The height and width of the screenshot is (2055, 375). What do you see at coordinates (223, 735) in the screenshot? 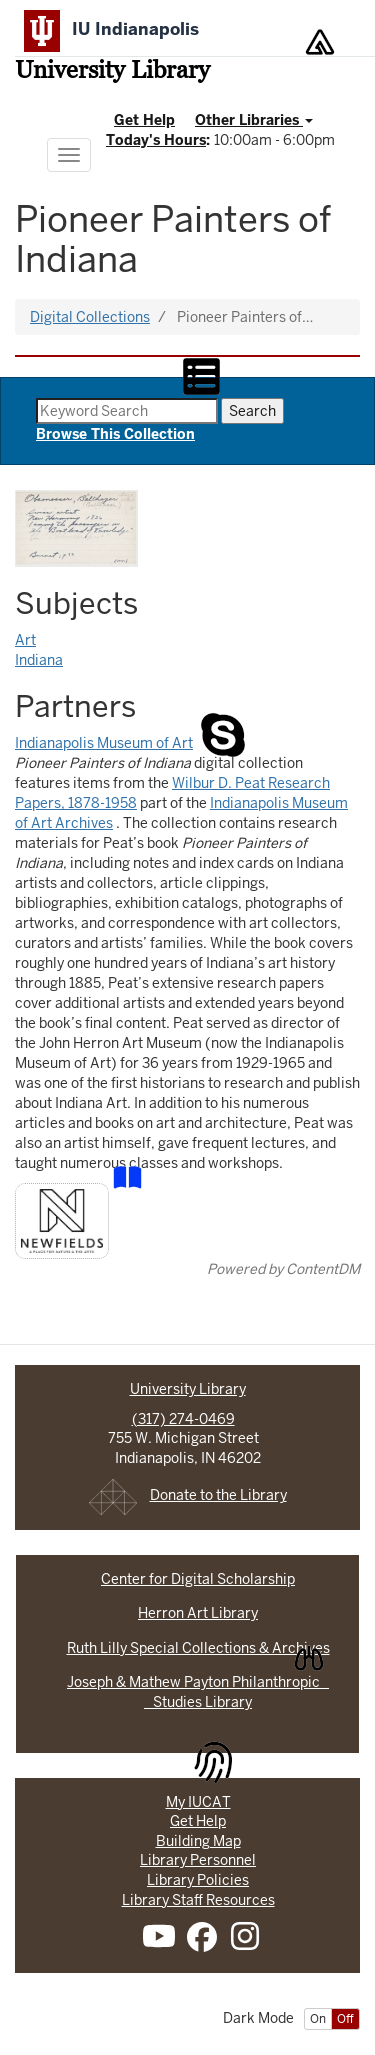
I see `open Skype app` at bounding box center [223, 735].